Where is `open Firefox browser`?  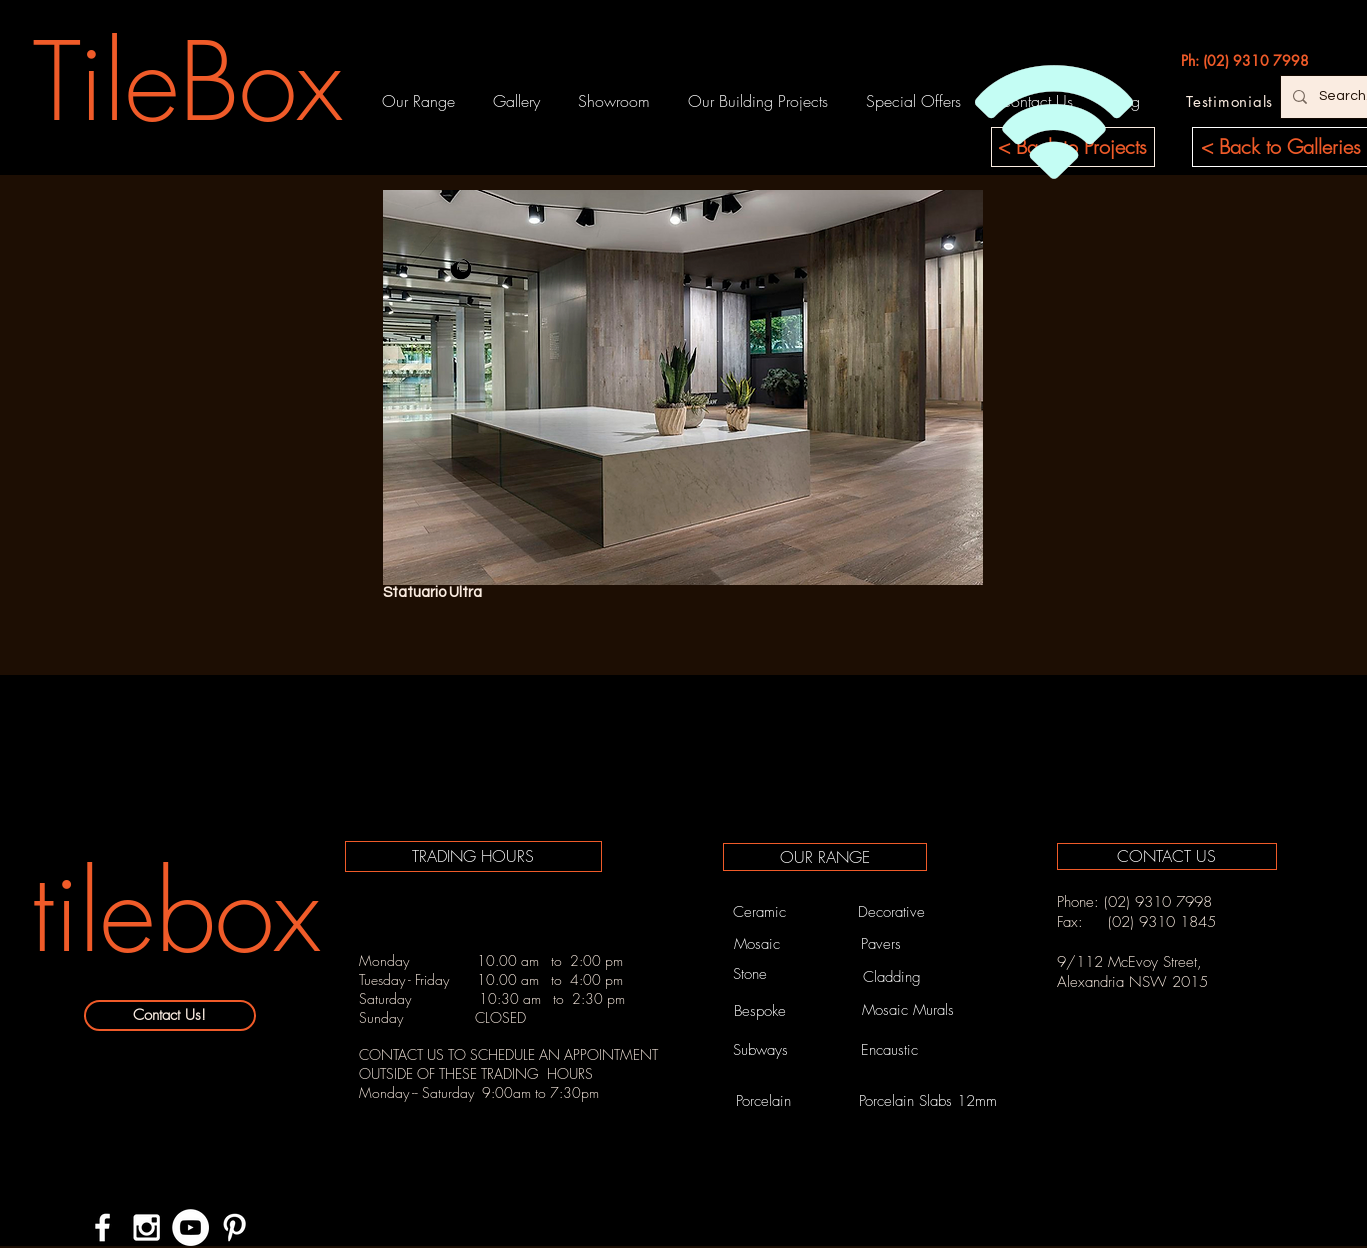
open Firefox browser is located at coordinates (461, 269).